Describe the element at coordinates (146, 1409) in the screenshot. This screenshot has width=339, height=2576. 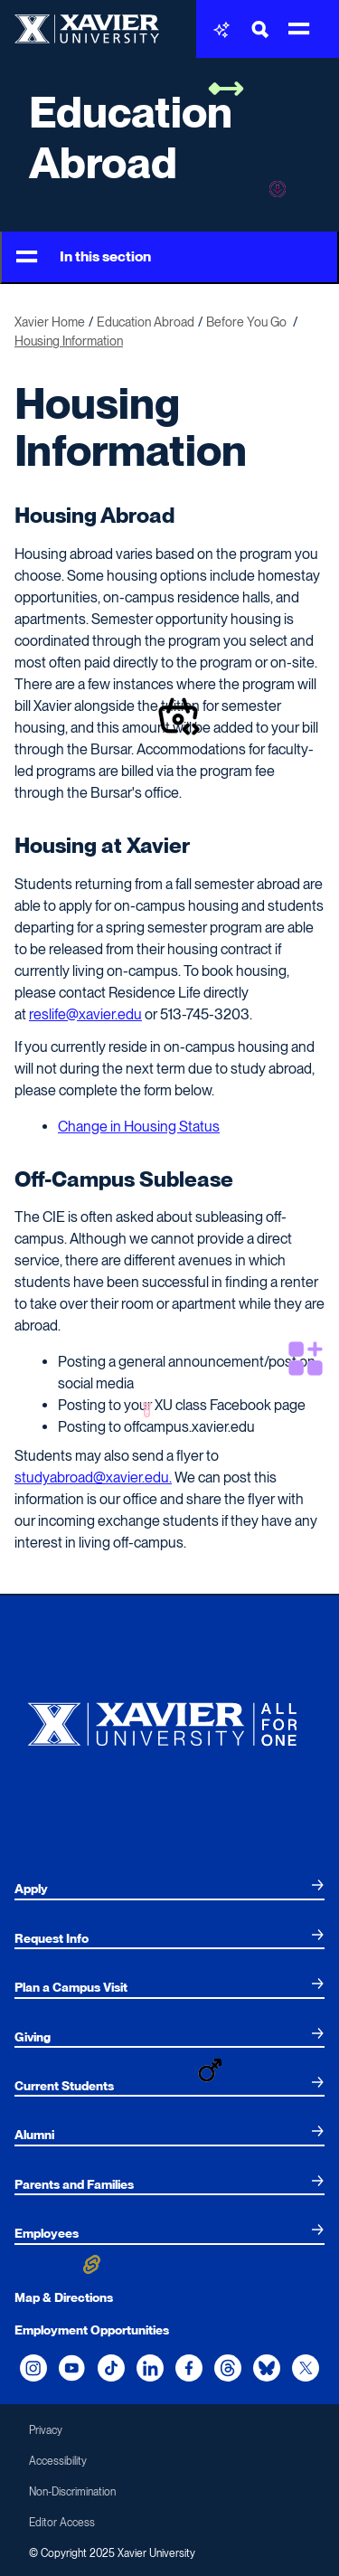
I see `electric razor or shaver tool` at that location.